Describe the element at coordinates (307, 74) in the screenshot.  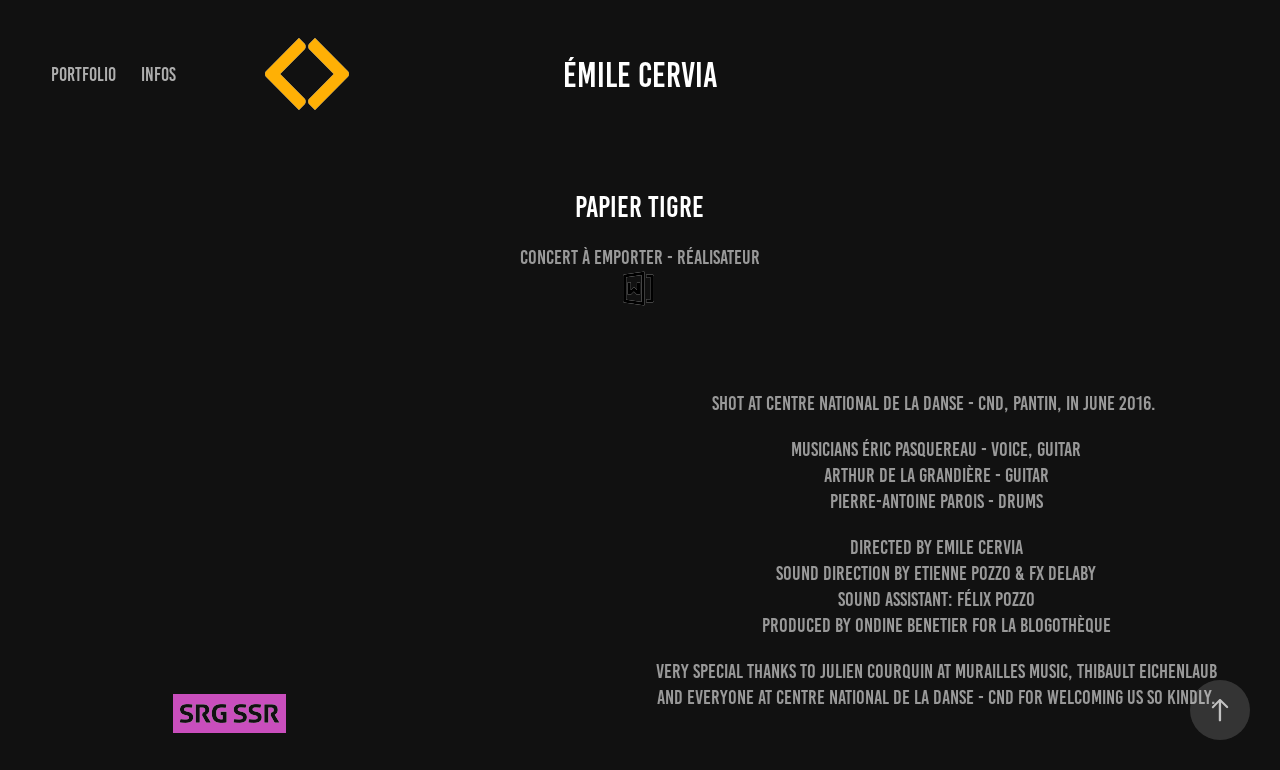
I see `open the Sam's Club app` at that location.